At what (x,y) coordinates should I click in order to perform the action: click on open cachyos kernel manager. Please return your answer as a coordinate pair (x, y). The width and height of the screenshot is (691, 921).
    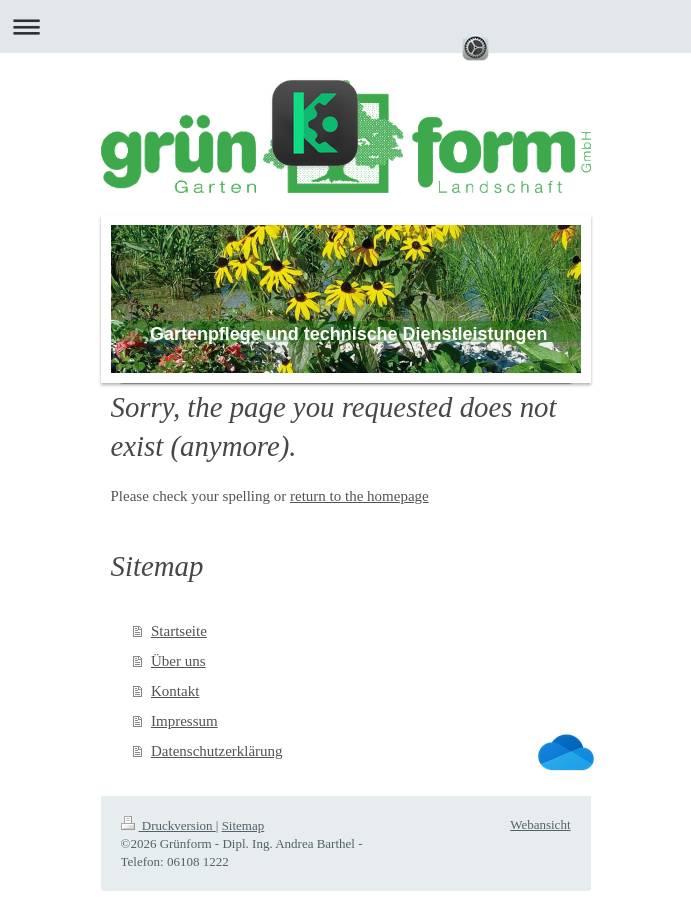
    Looking at the image, I should click on (315, 123).